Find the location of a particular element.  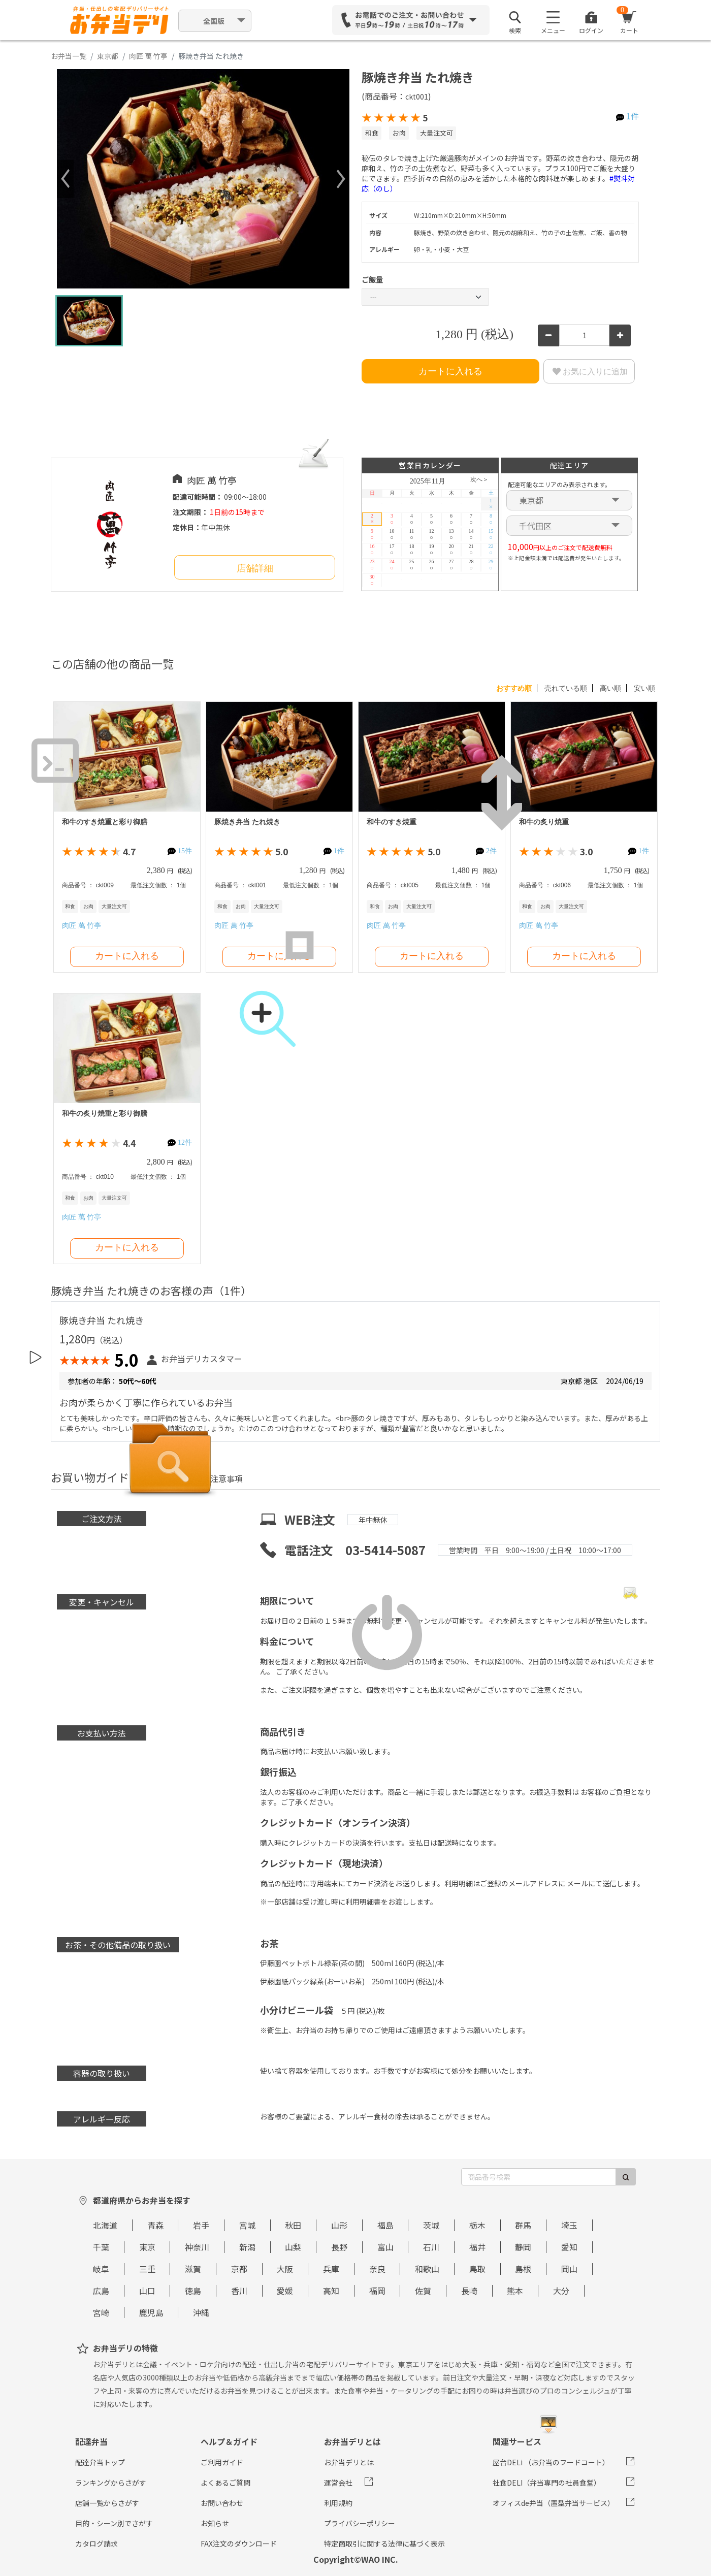

play media content is located at coordinates (35, 1357).